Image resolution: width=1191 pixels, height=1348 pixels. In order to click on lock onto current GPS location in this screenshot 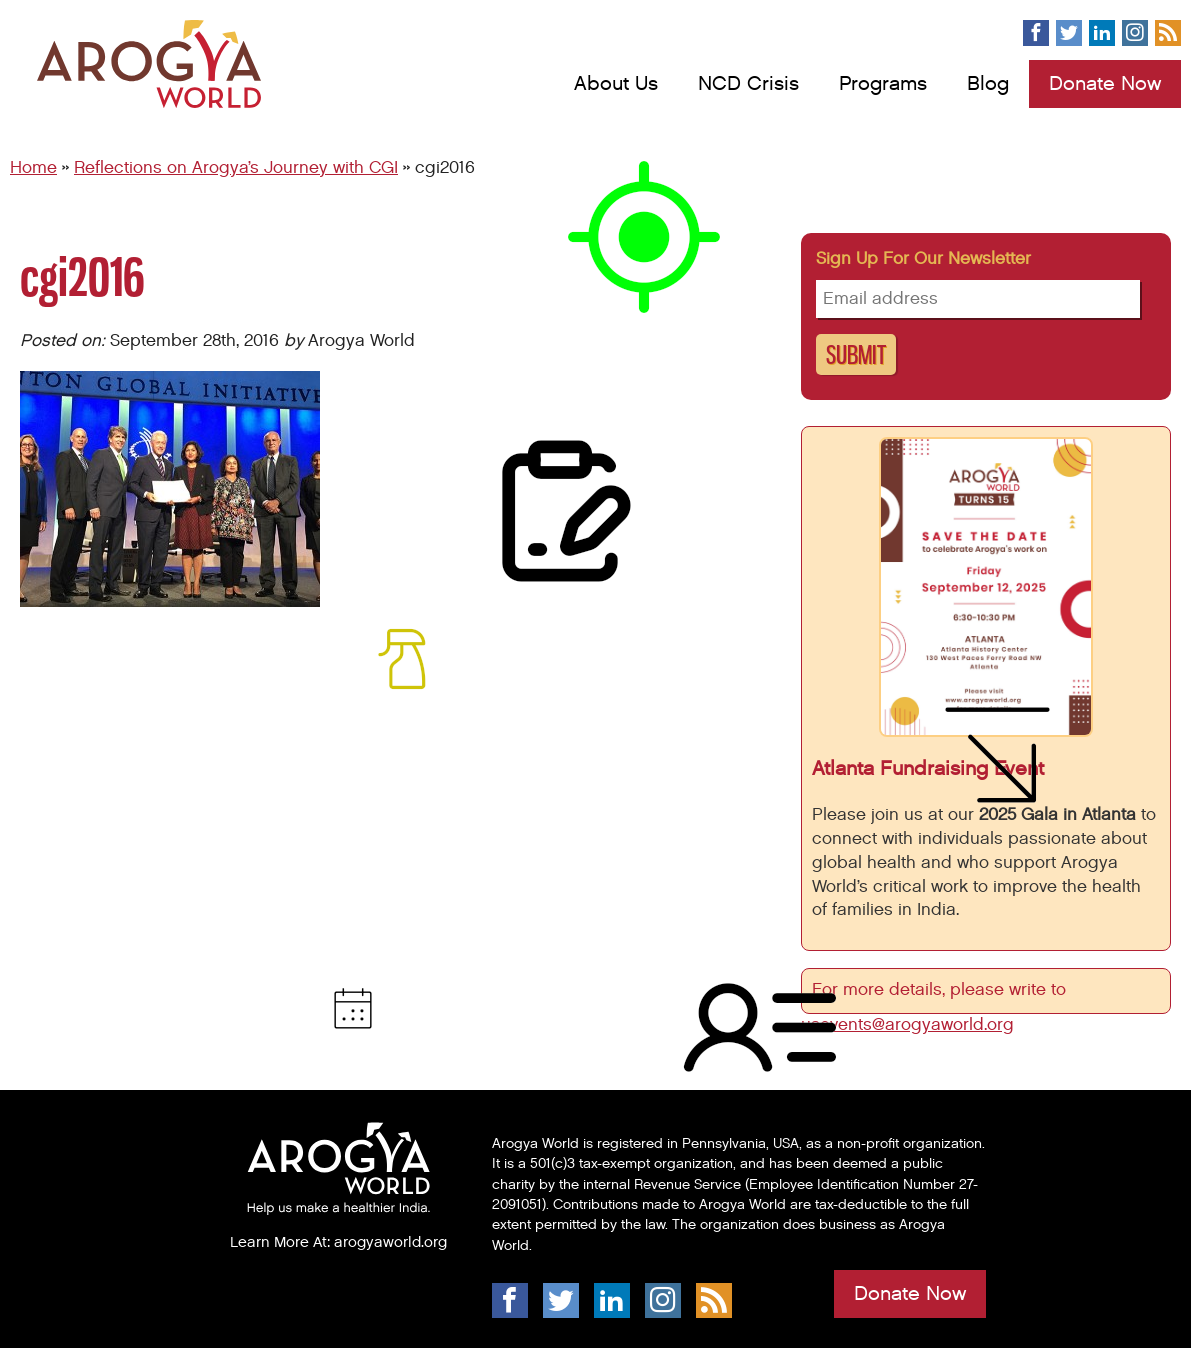, I will do `click(644, 237)`.